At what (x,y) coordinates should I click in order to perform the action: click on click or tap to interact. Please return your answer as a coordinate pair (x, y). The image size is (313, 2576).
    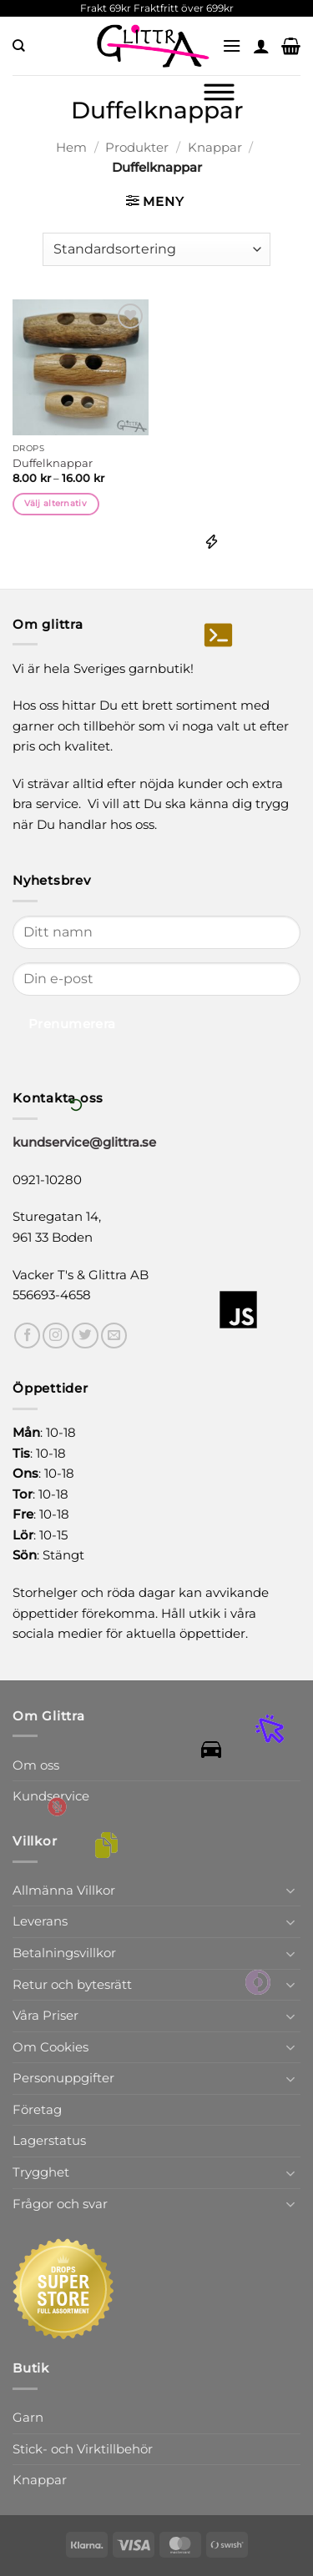
    Looking at the image, I should click on (271, 1730).